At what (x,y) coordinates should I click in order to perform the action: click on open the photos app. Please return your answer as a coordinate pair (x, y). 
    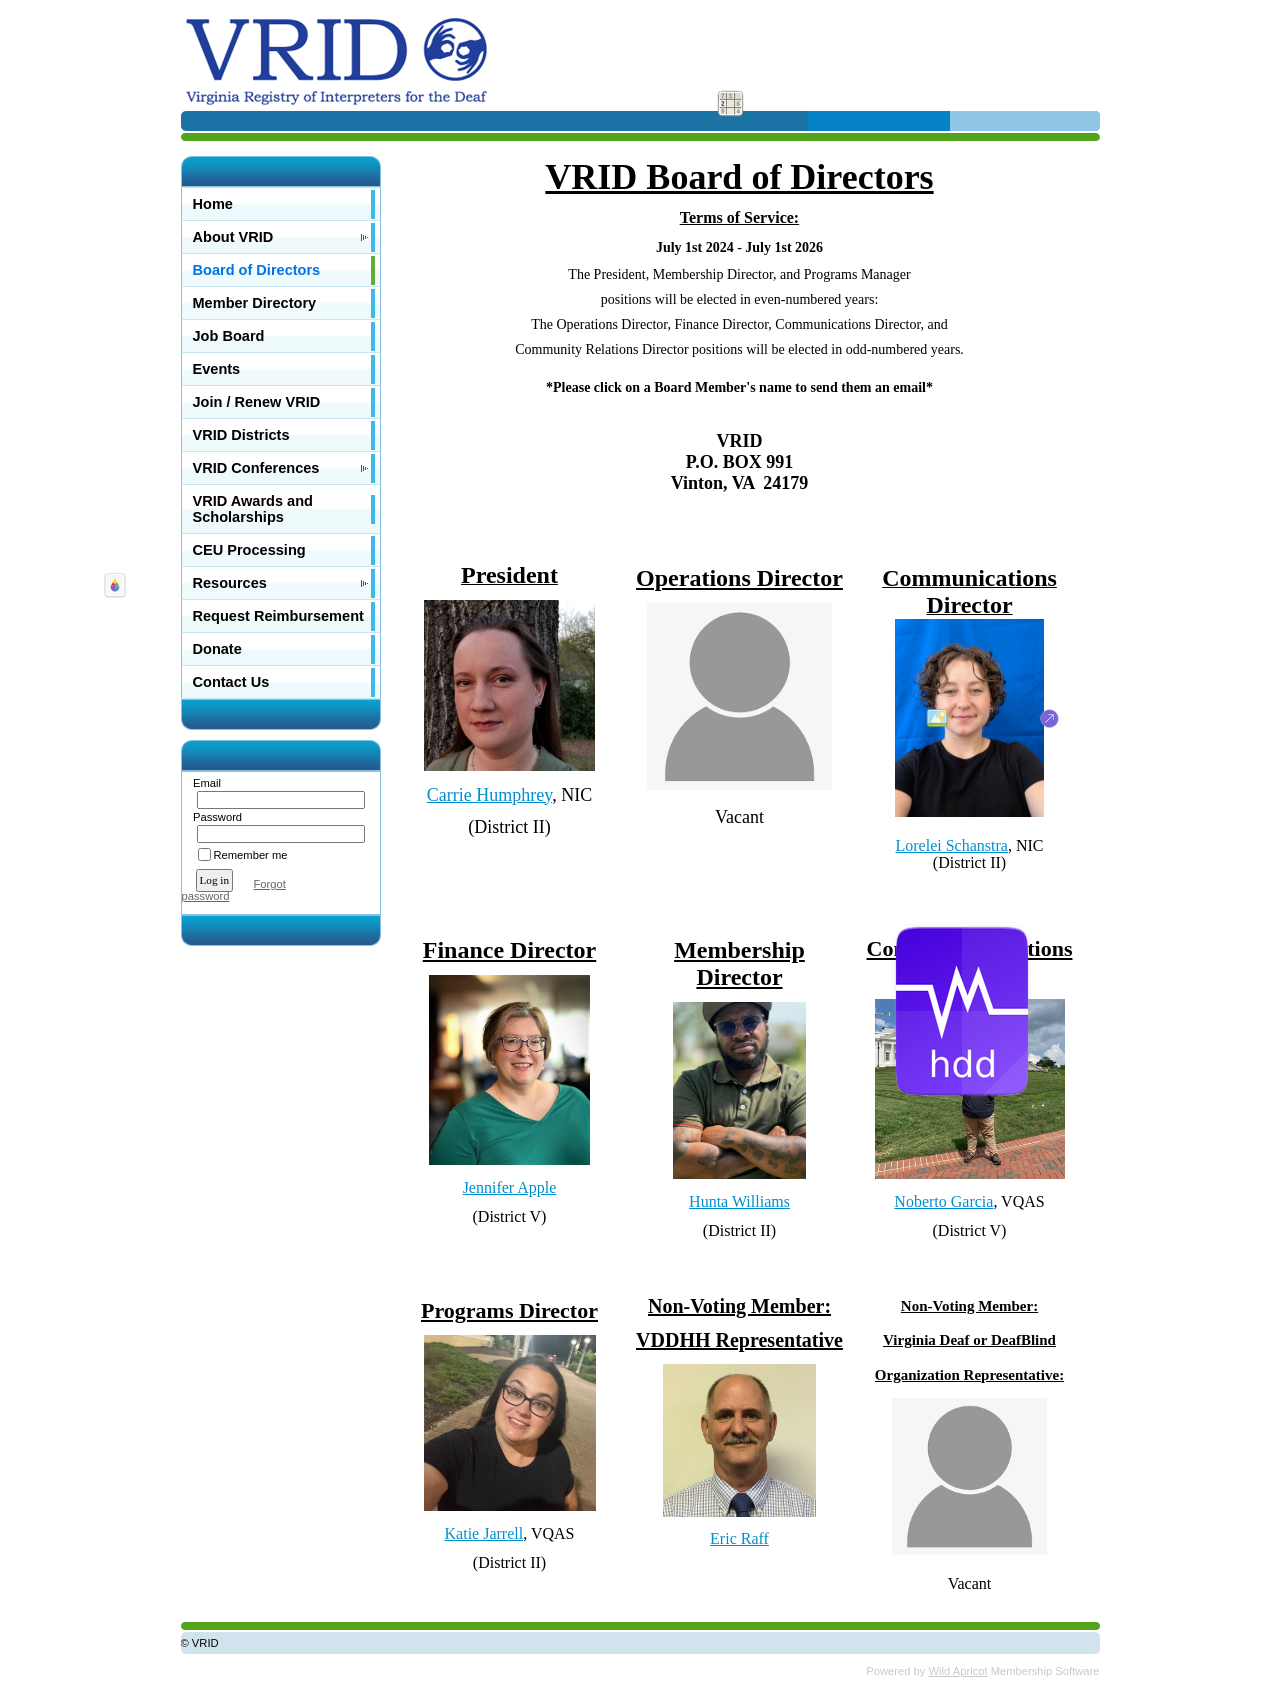
    Looking at the image, I should click on (937, 718).